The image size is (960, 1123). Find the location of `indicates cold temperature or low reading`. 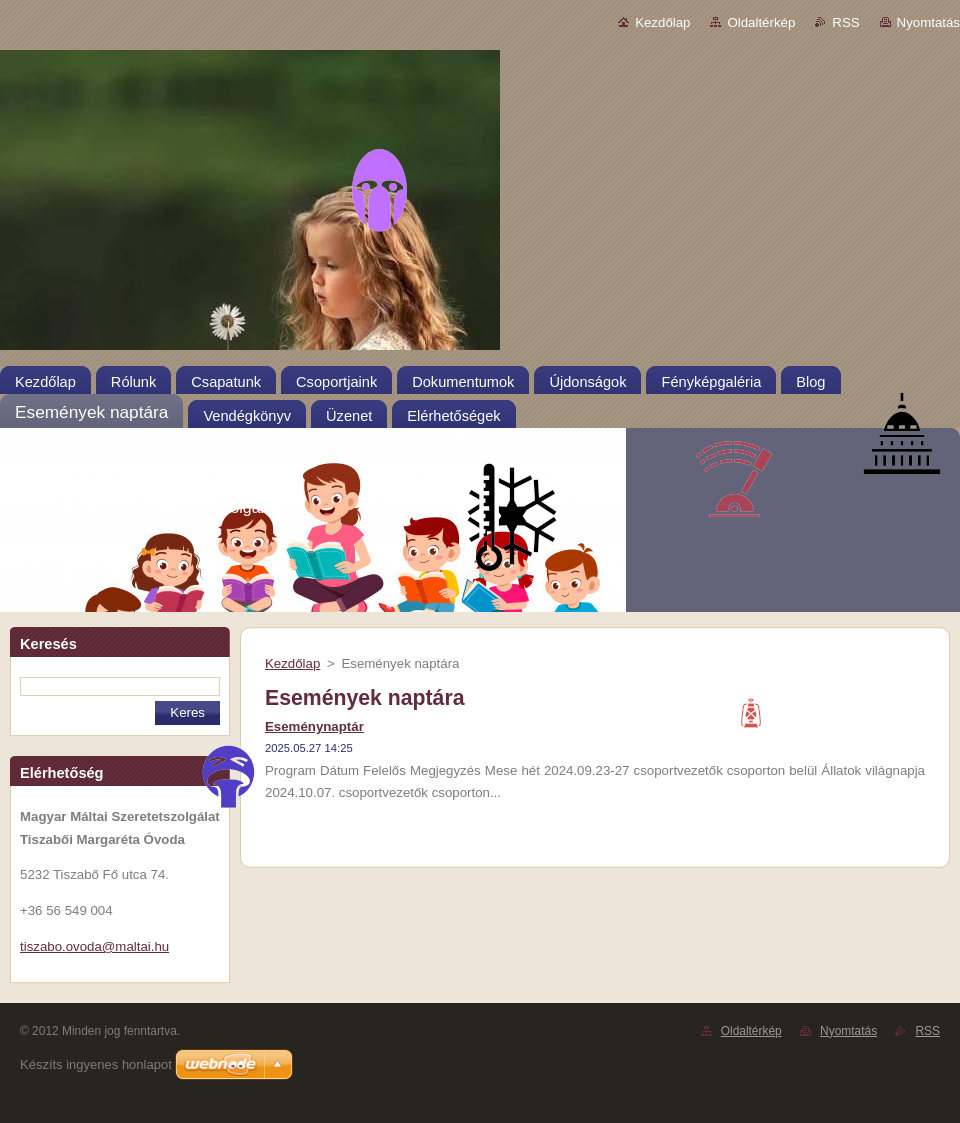

indicates cold temperature or low reading is located at coordinates (512, 516).